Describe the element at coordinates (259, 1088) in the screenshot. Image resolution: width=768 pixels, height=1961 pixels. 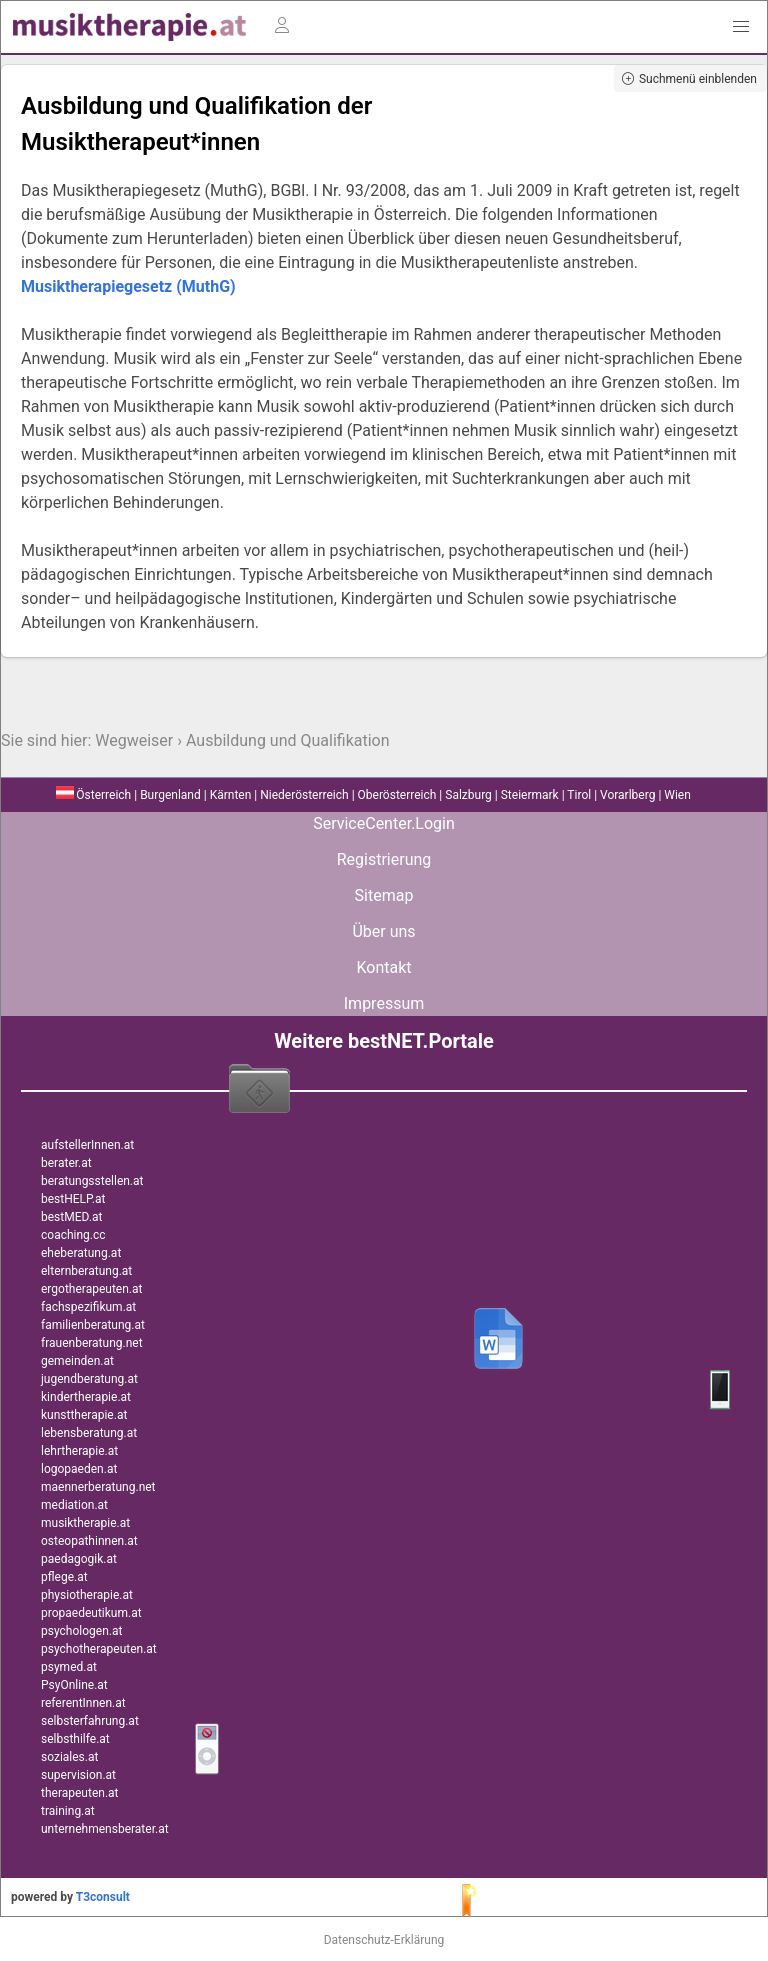
I see `access public or shared folder` at that location.